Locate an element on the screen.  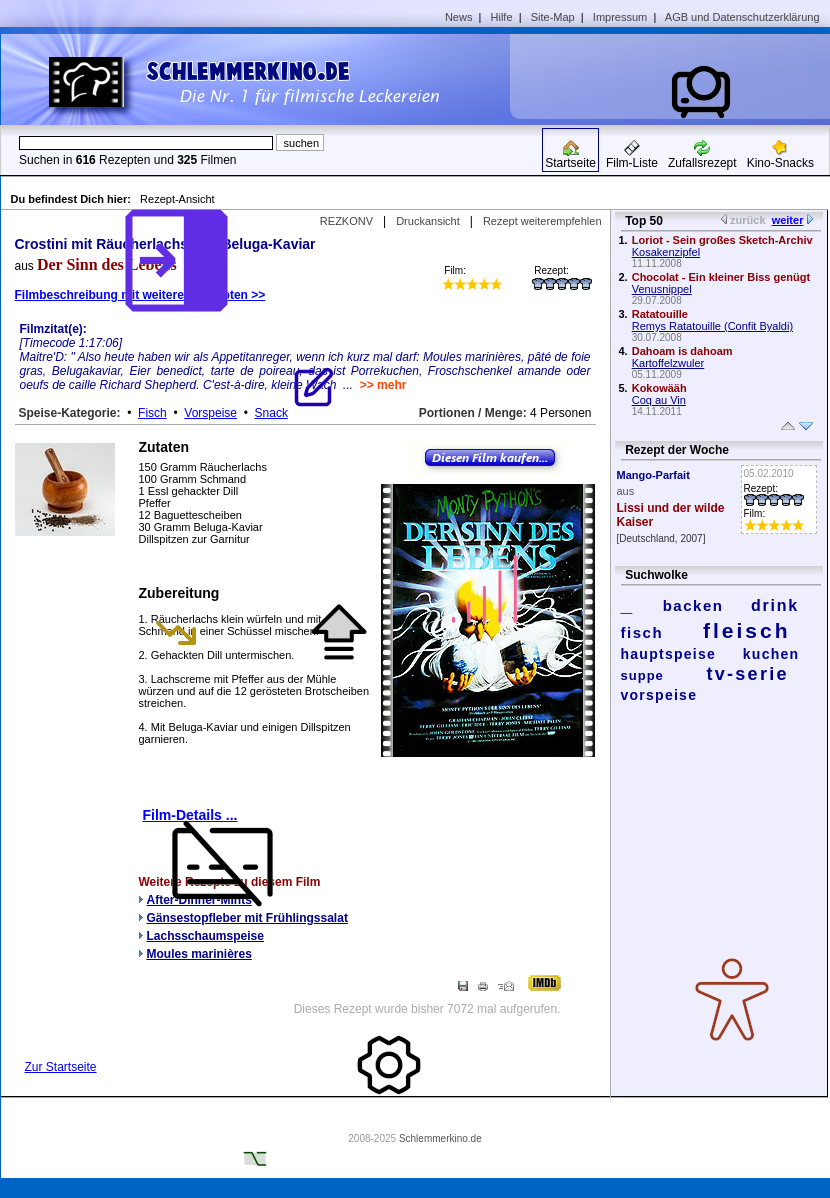
upload multiple files or items is located at coordinates (339, 634).